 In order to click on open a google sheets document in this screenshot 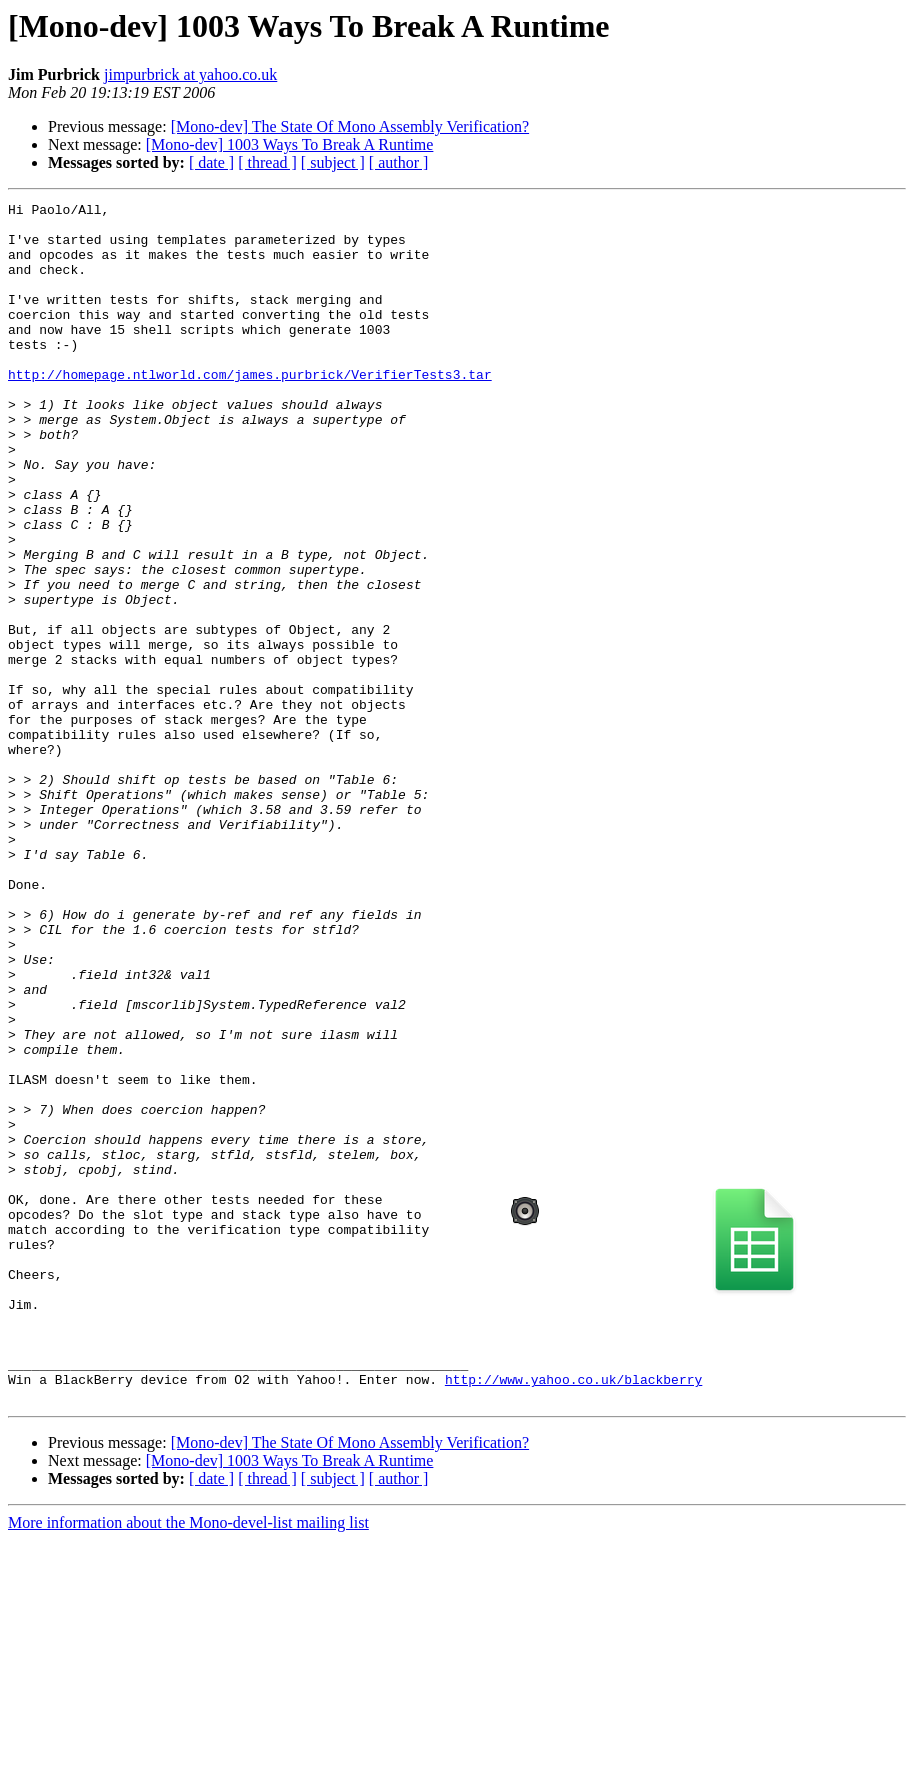, I will do `click(754, 1241)`.